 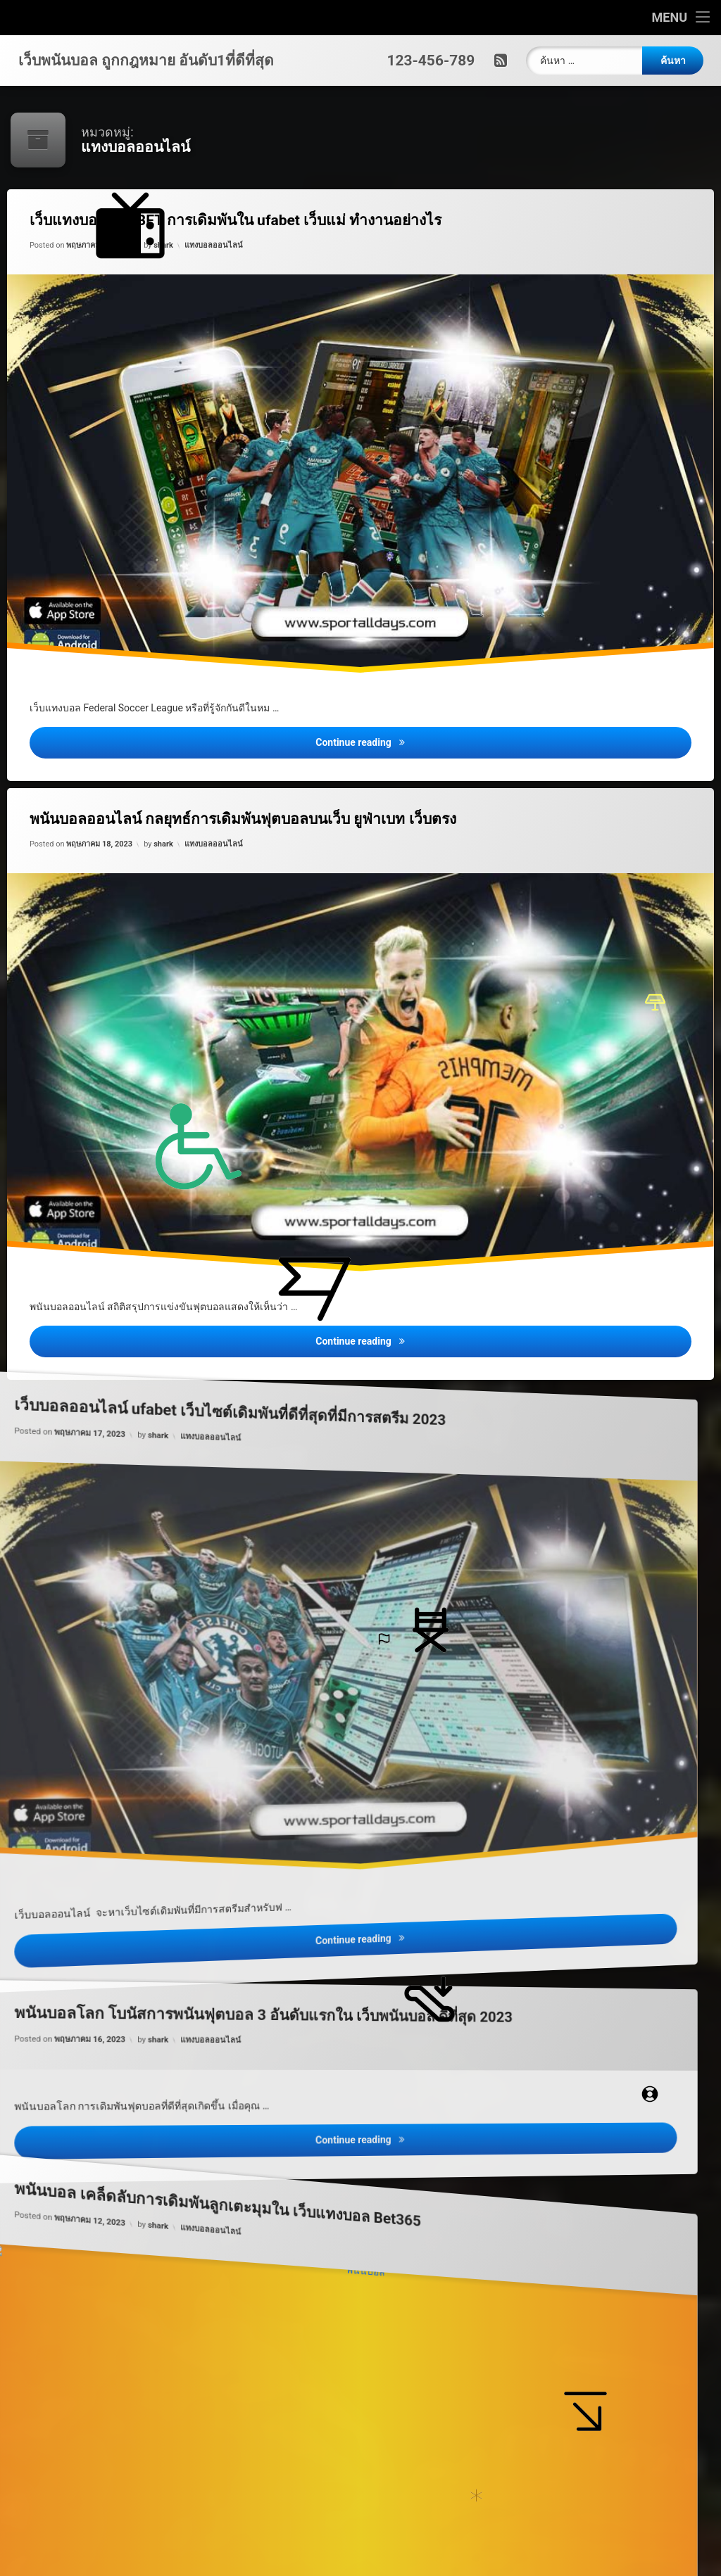 I want to click on move item to bottom-right corner, so click(x=585, y=2413).